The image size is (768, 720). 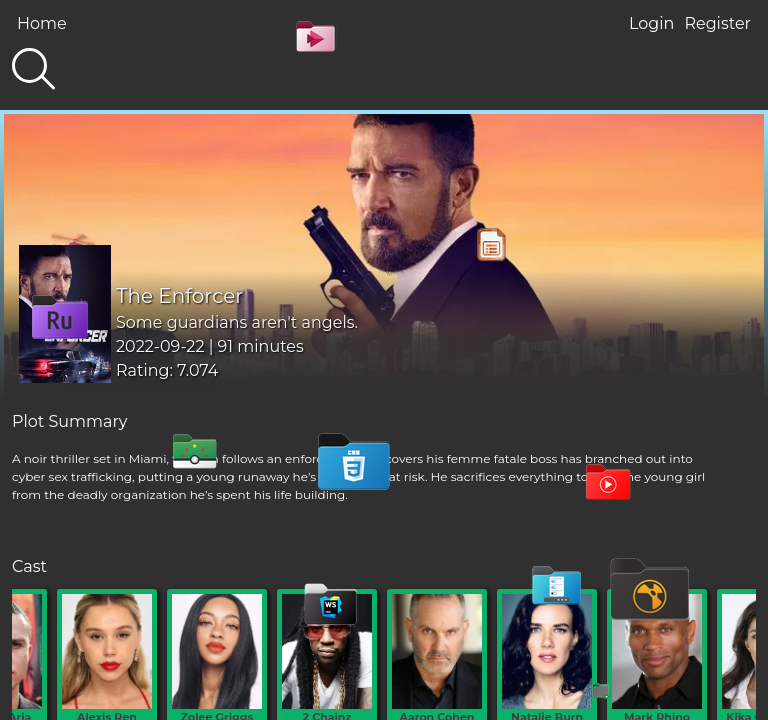 I want to click on open folder containing youtube music files, so click(x=608, y=483).